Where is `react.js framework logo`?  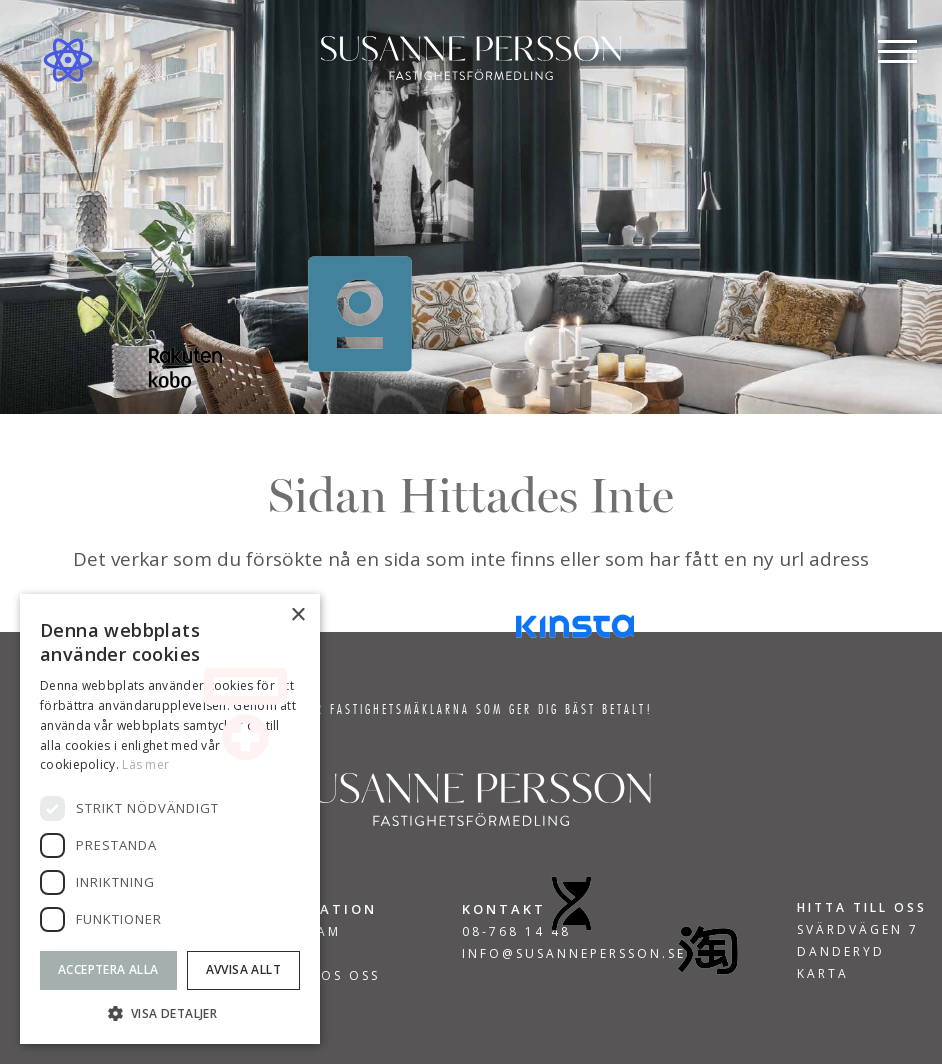
react.js framework logo is located at coordinates (68, 60).